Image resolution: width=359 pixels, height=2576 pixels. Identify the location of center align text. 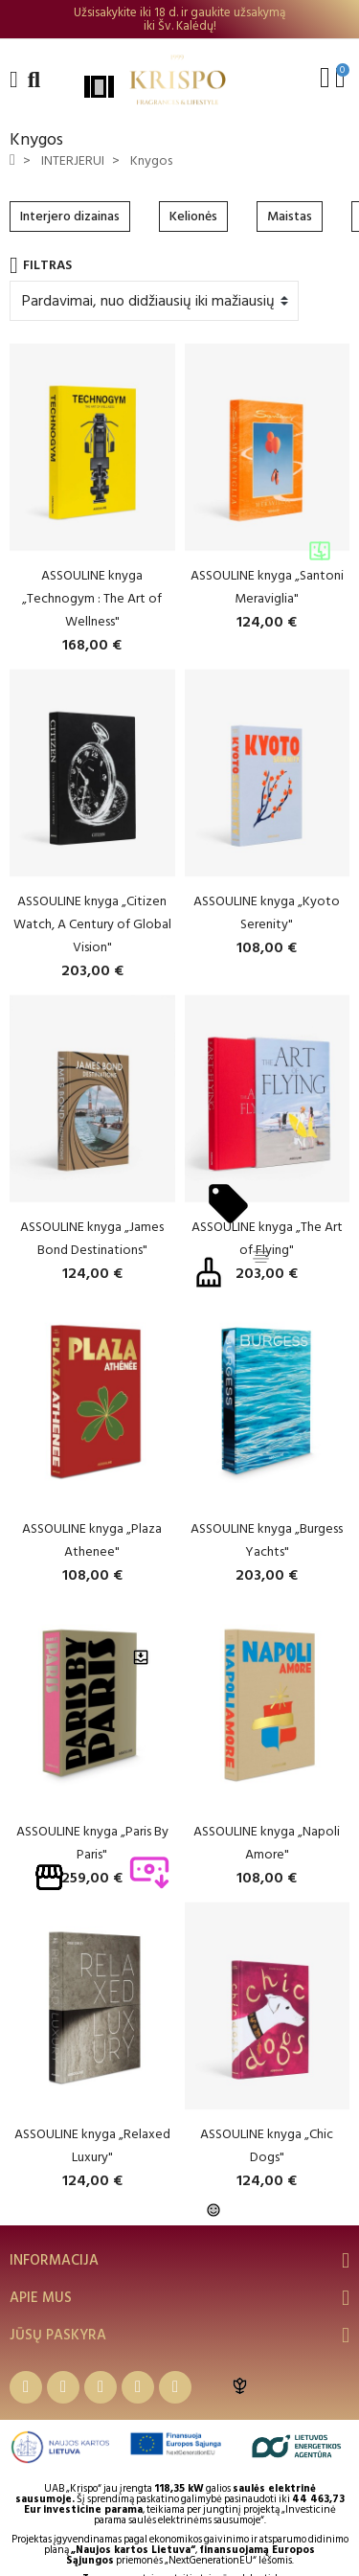
(260, 1257).